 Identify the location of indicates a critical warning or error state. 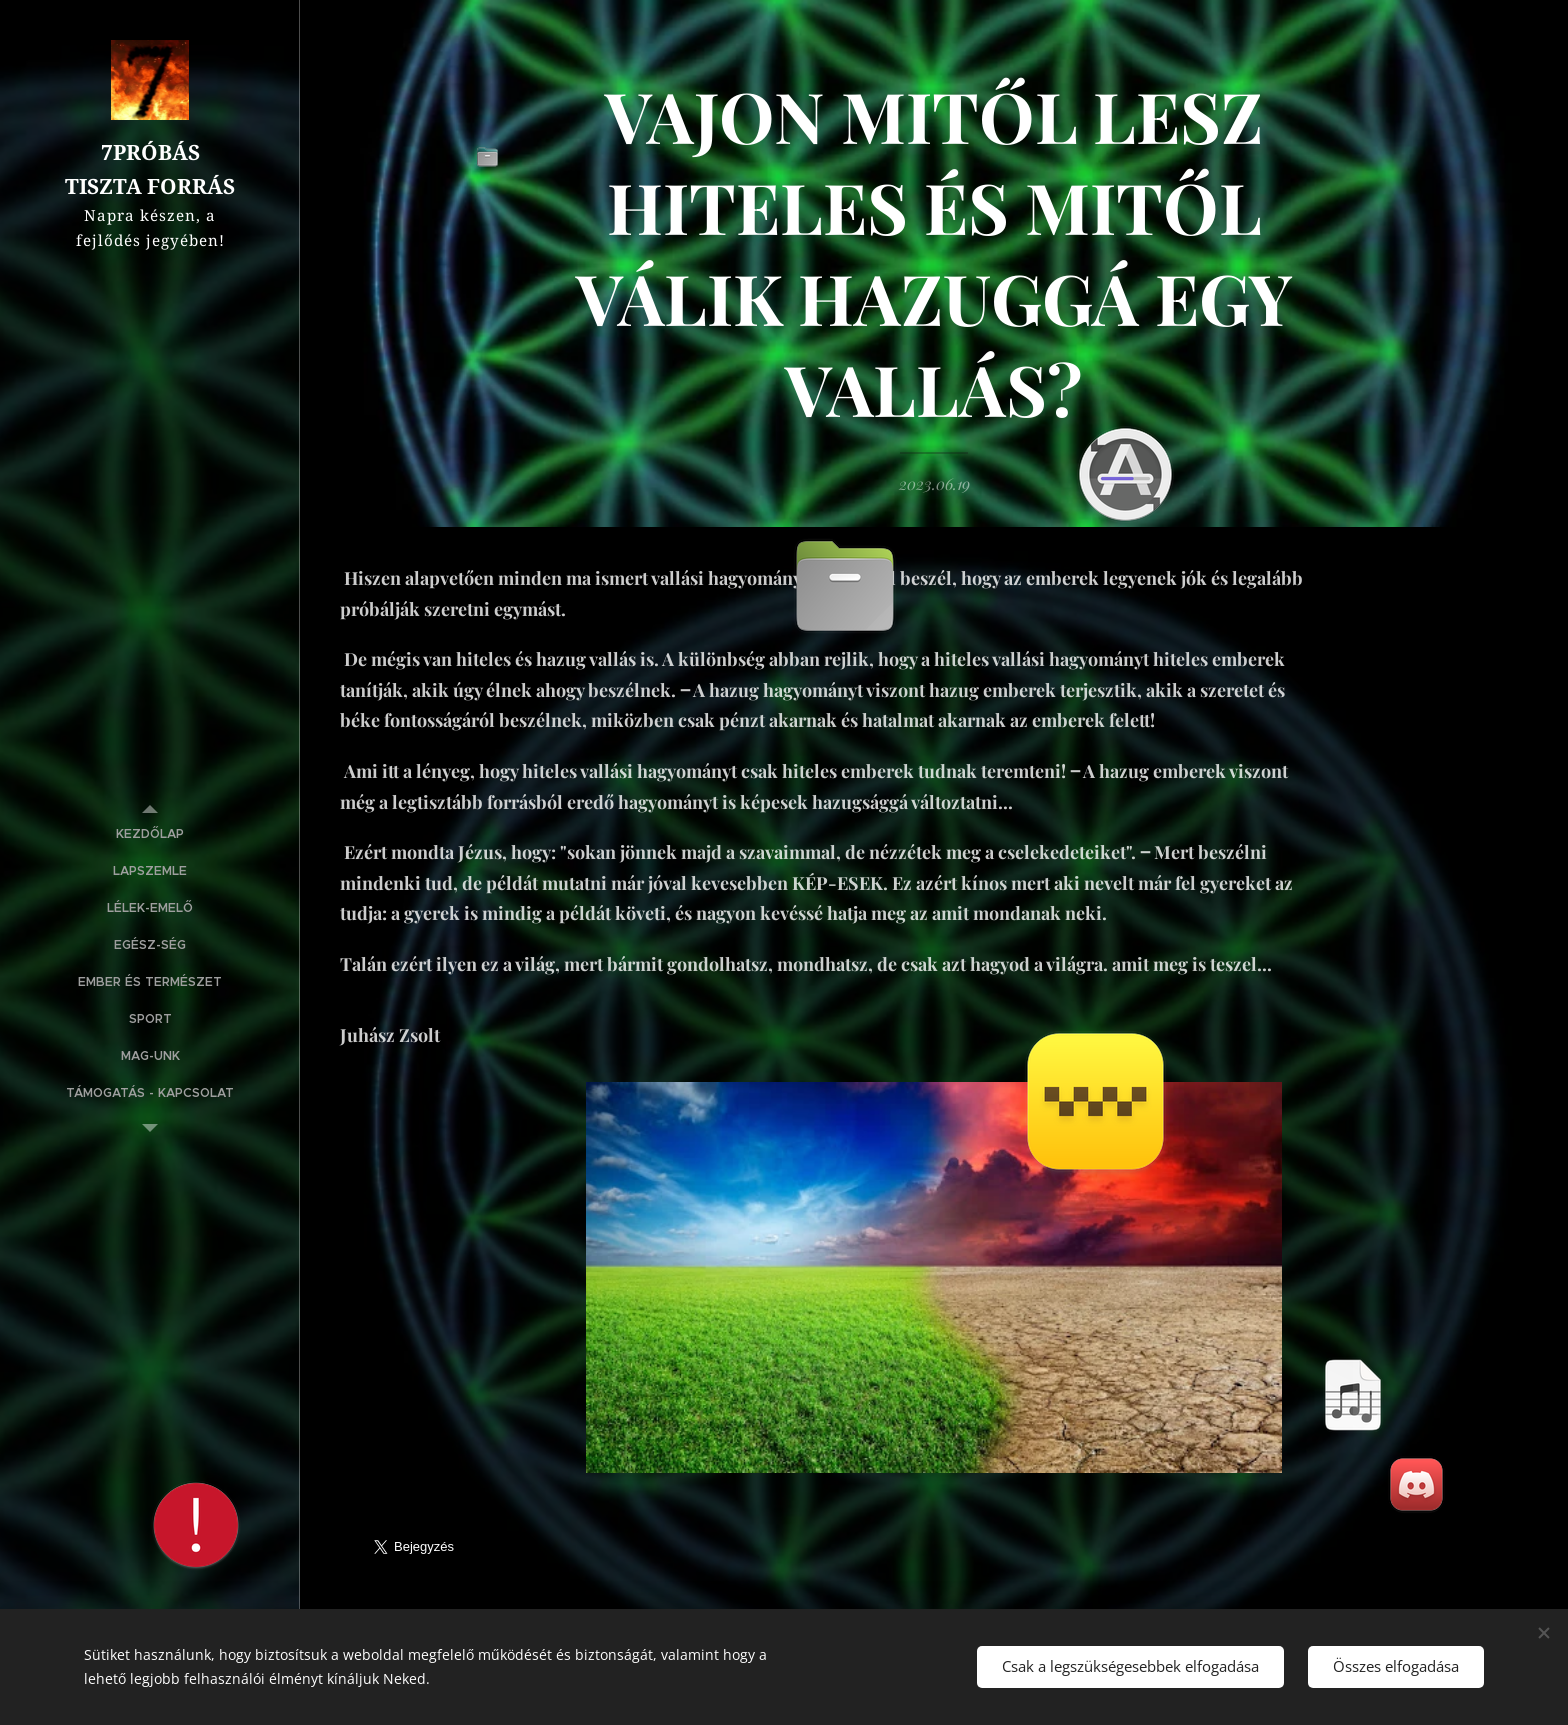
(196, 1525).